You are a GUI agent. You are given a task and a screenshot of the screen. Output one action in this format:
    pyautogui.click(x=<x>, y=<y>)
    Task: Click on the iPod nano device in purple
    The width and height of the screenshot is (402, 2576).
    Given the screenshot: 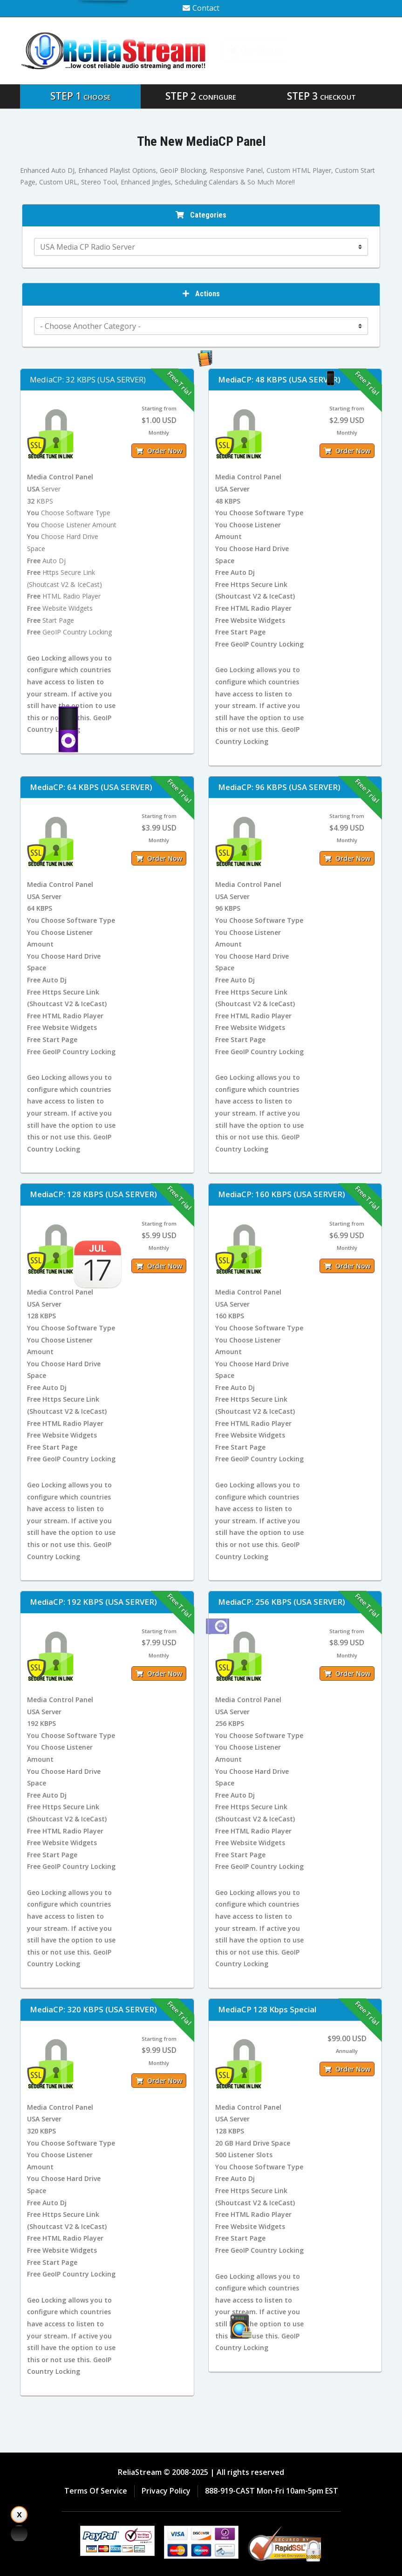 What is the action you would take?
    pyautogui.click(x=68, y=730)
    